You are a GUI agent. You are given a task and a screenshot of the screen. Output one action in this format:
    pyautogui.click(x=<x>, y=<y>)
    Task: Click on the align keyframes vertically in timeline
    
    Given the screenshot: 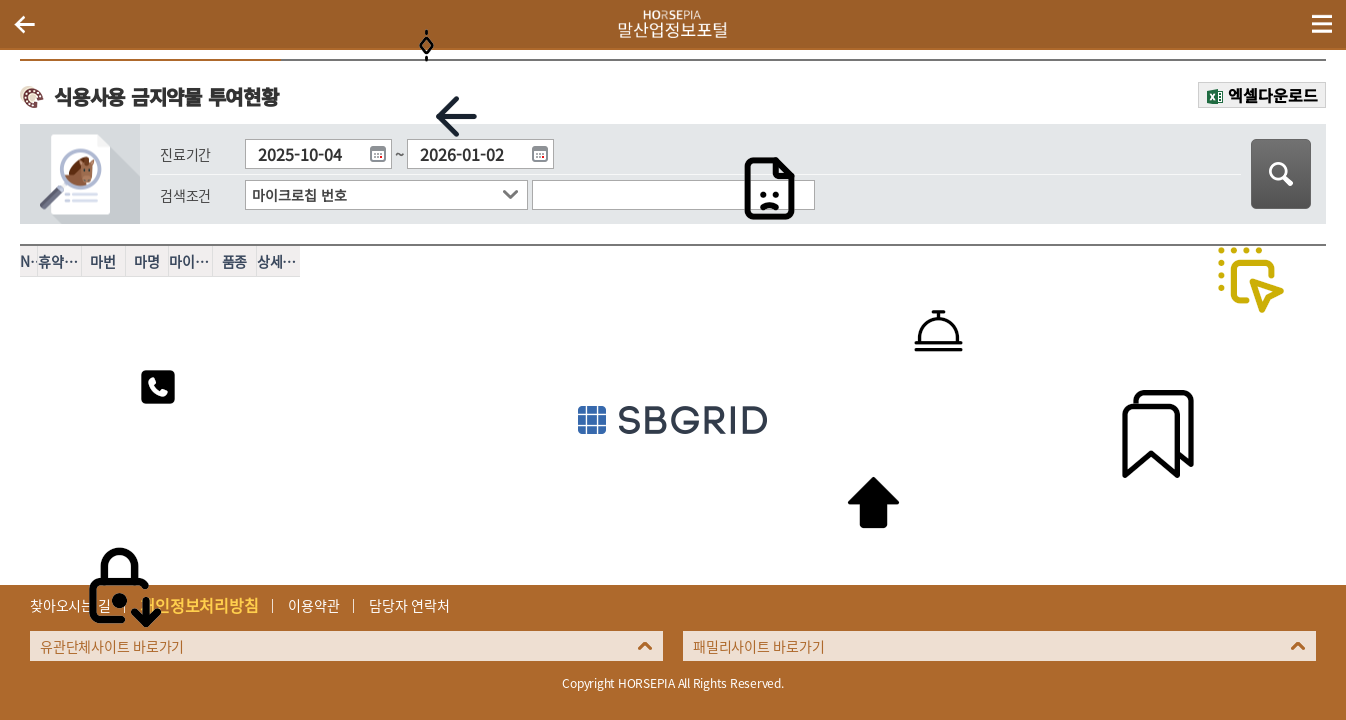 What is the action you would take?
    pyautogui.click(x=426, y=45)
    